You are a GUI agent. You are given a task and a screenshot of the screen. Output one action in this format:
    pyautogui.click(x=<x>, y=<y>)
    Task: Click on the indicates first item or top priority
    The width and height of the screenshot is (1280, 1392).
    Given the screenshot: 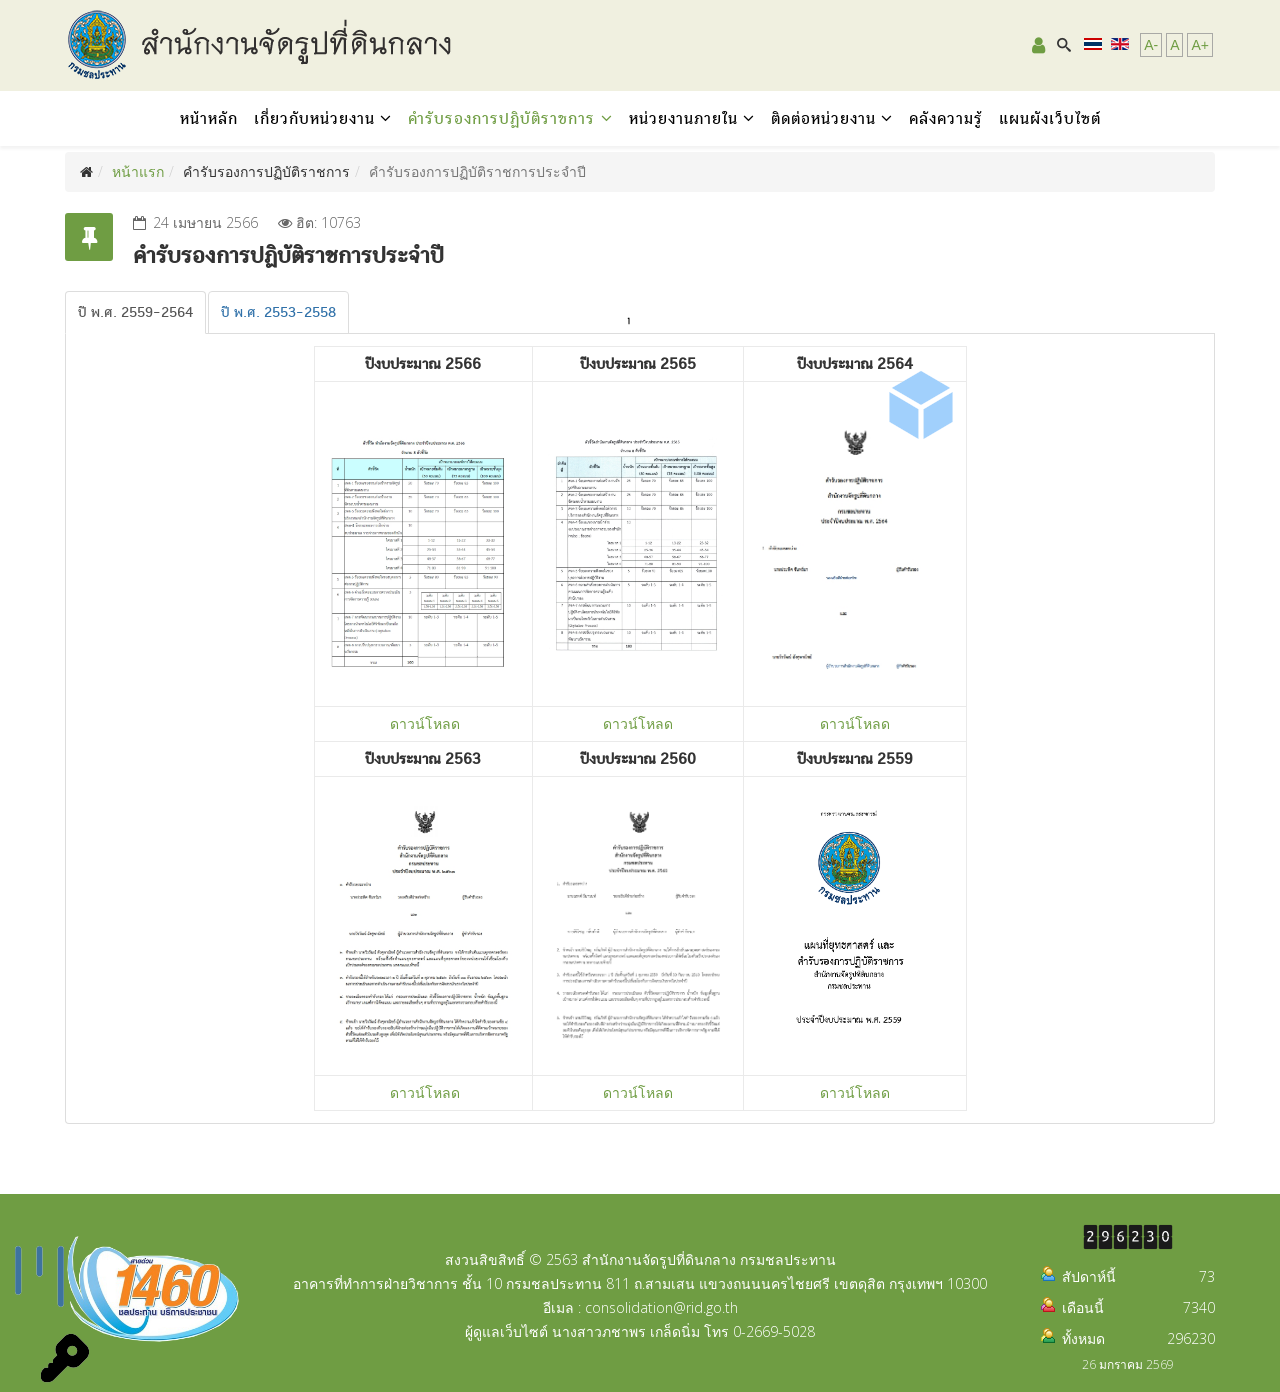 What is the action you would take?
    pyautogui.click(x=629, y=321)
    